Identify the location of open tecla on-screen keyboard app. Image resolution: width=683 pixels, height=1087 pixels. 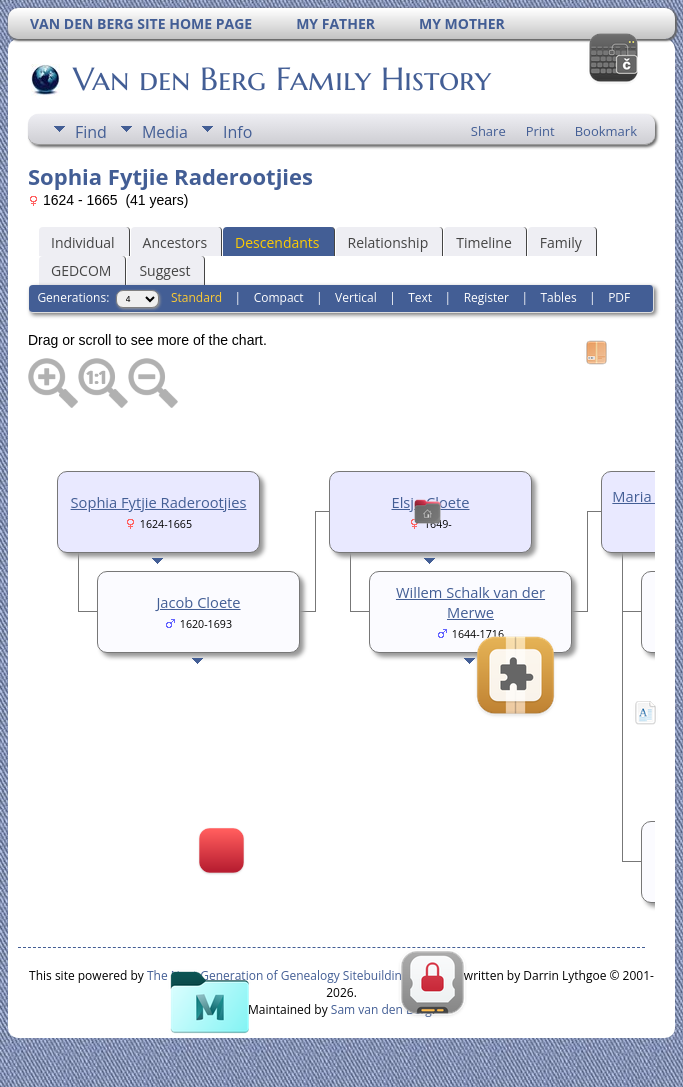
(613, 57).